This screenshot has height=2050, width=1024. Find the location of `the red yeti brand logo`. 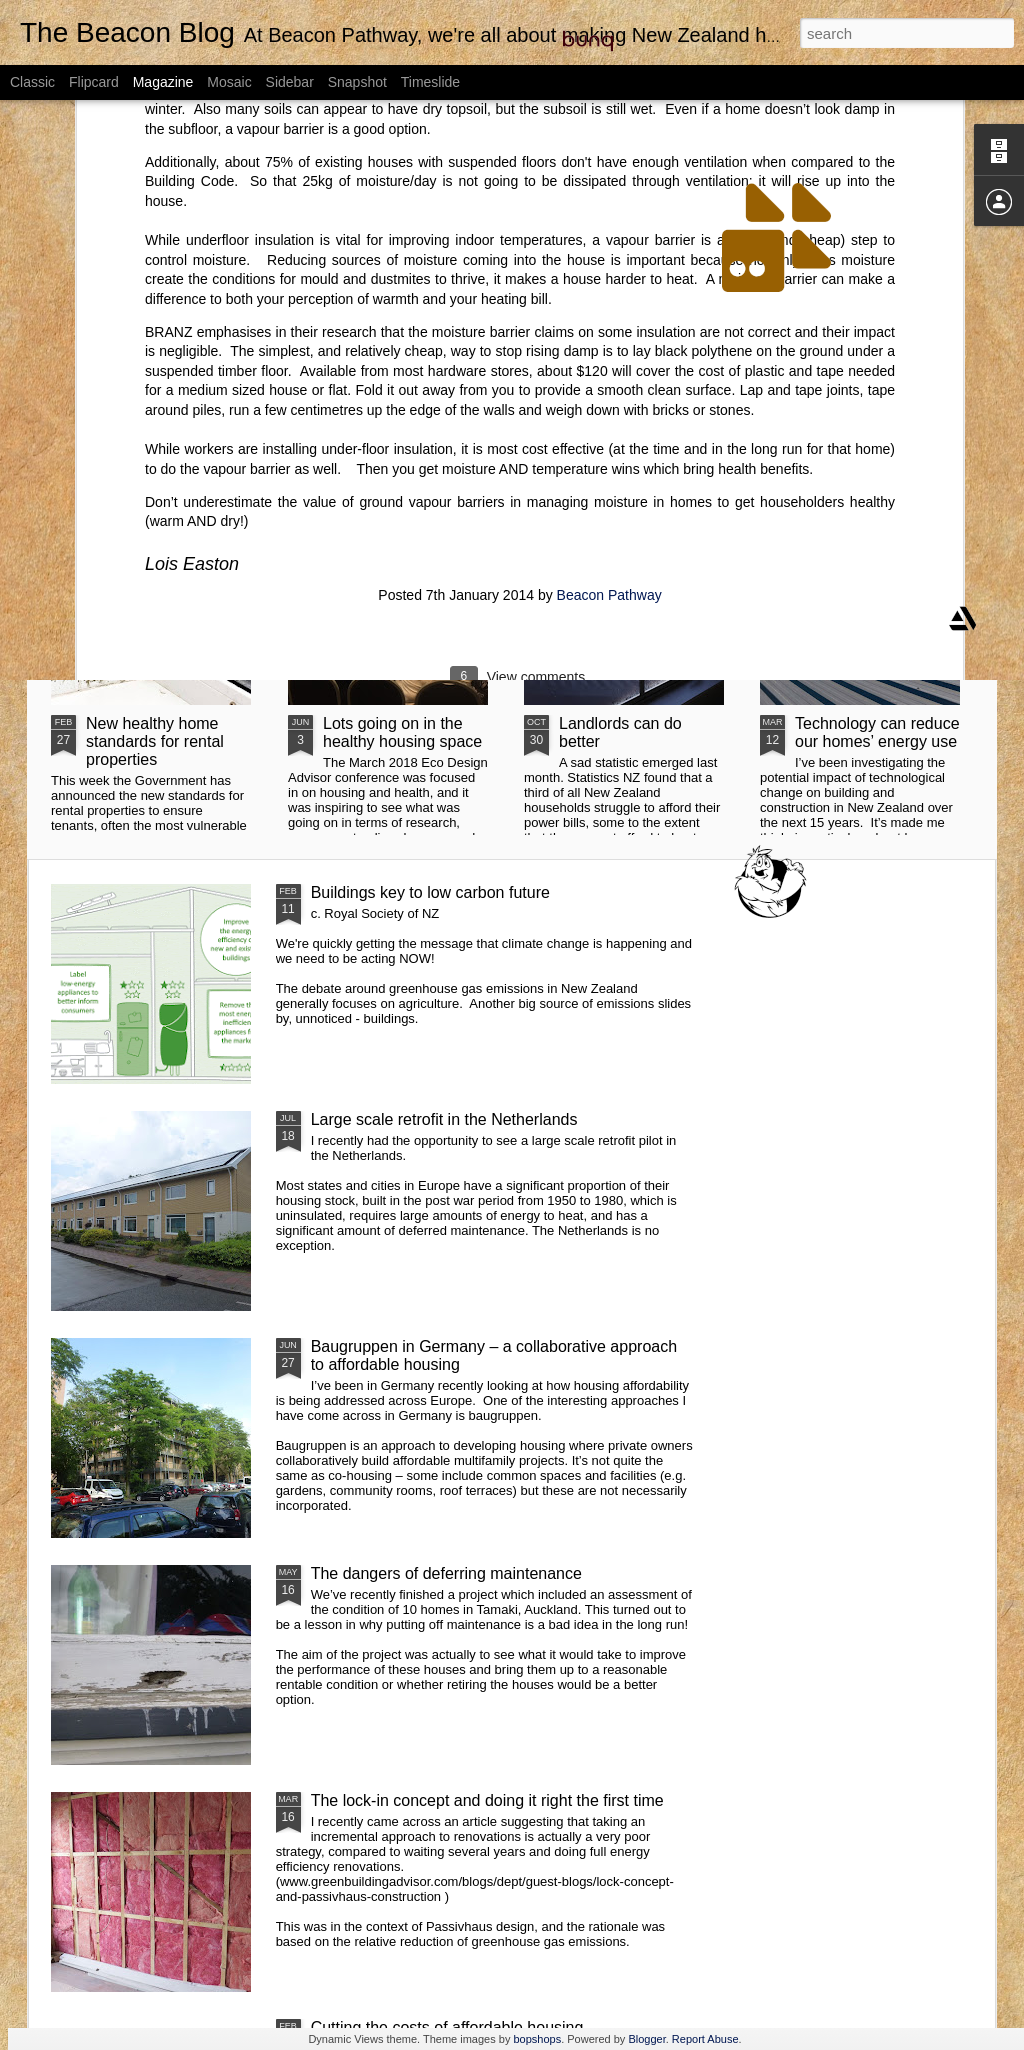

the red yeti brand logo is located at coordinates (770, 881).